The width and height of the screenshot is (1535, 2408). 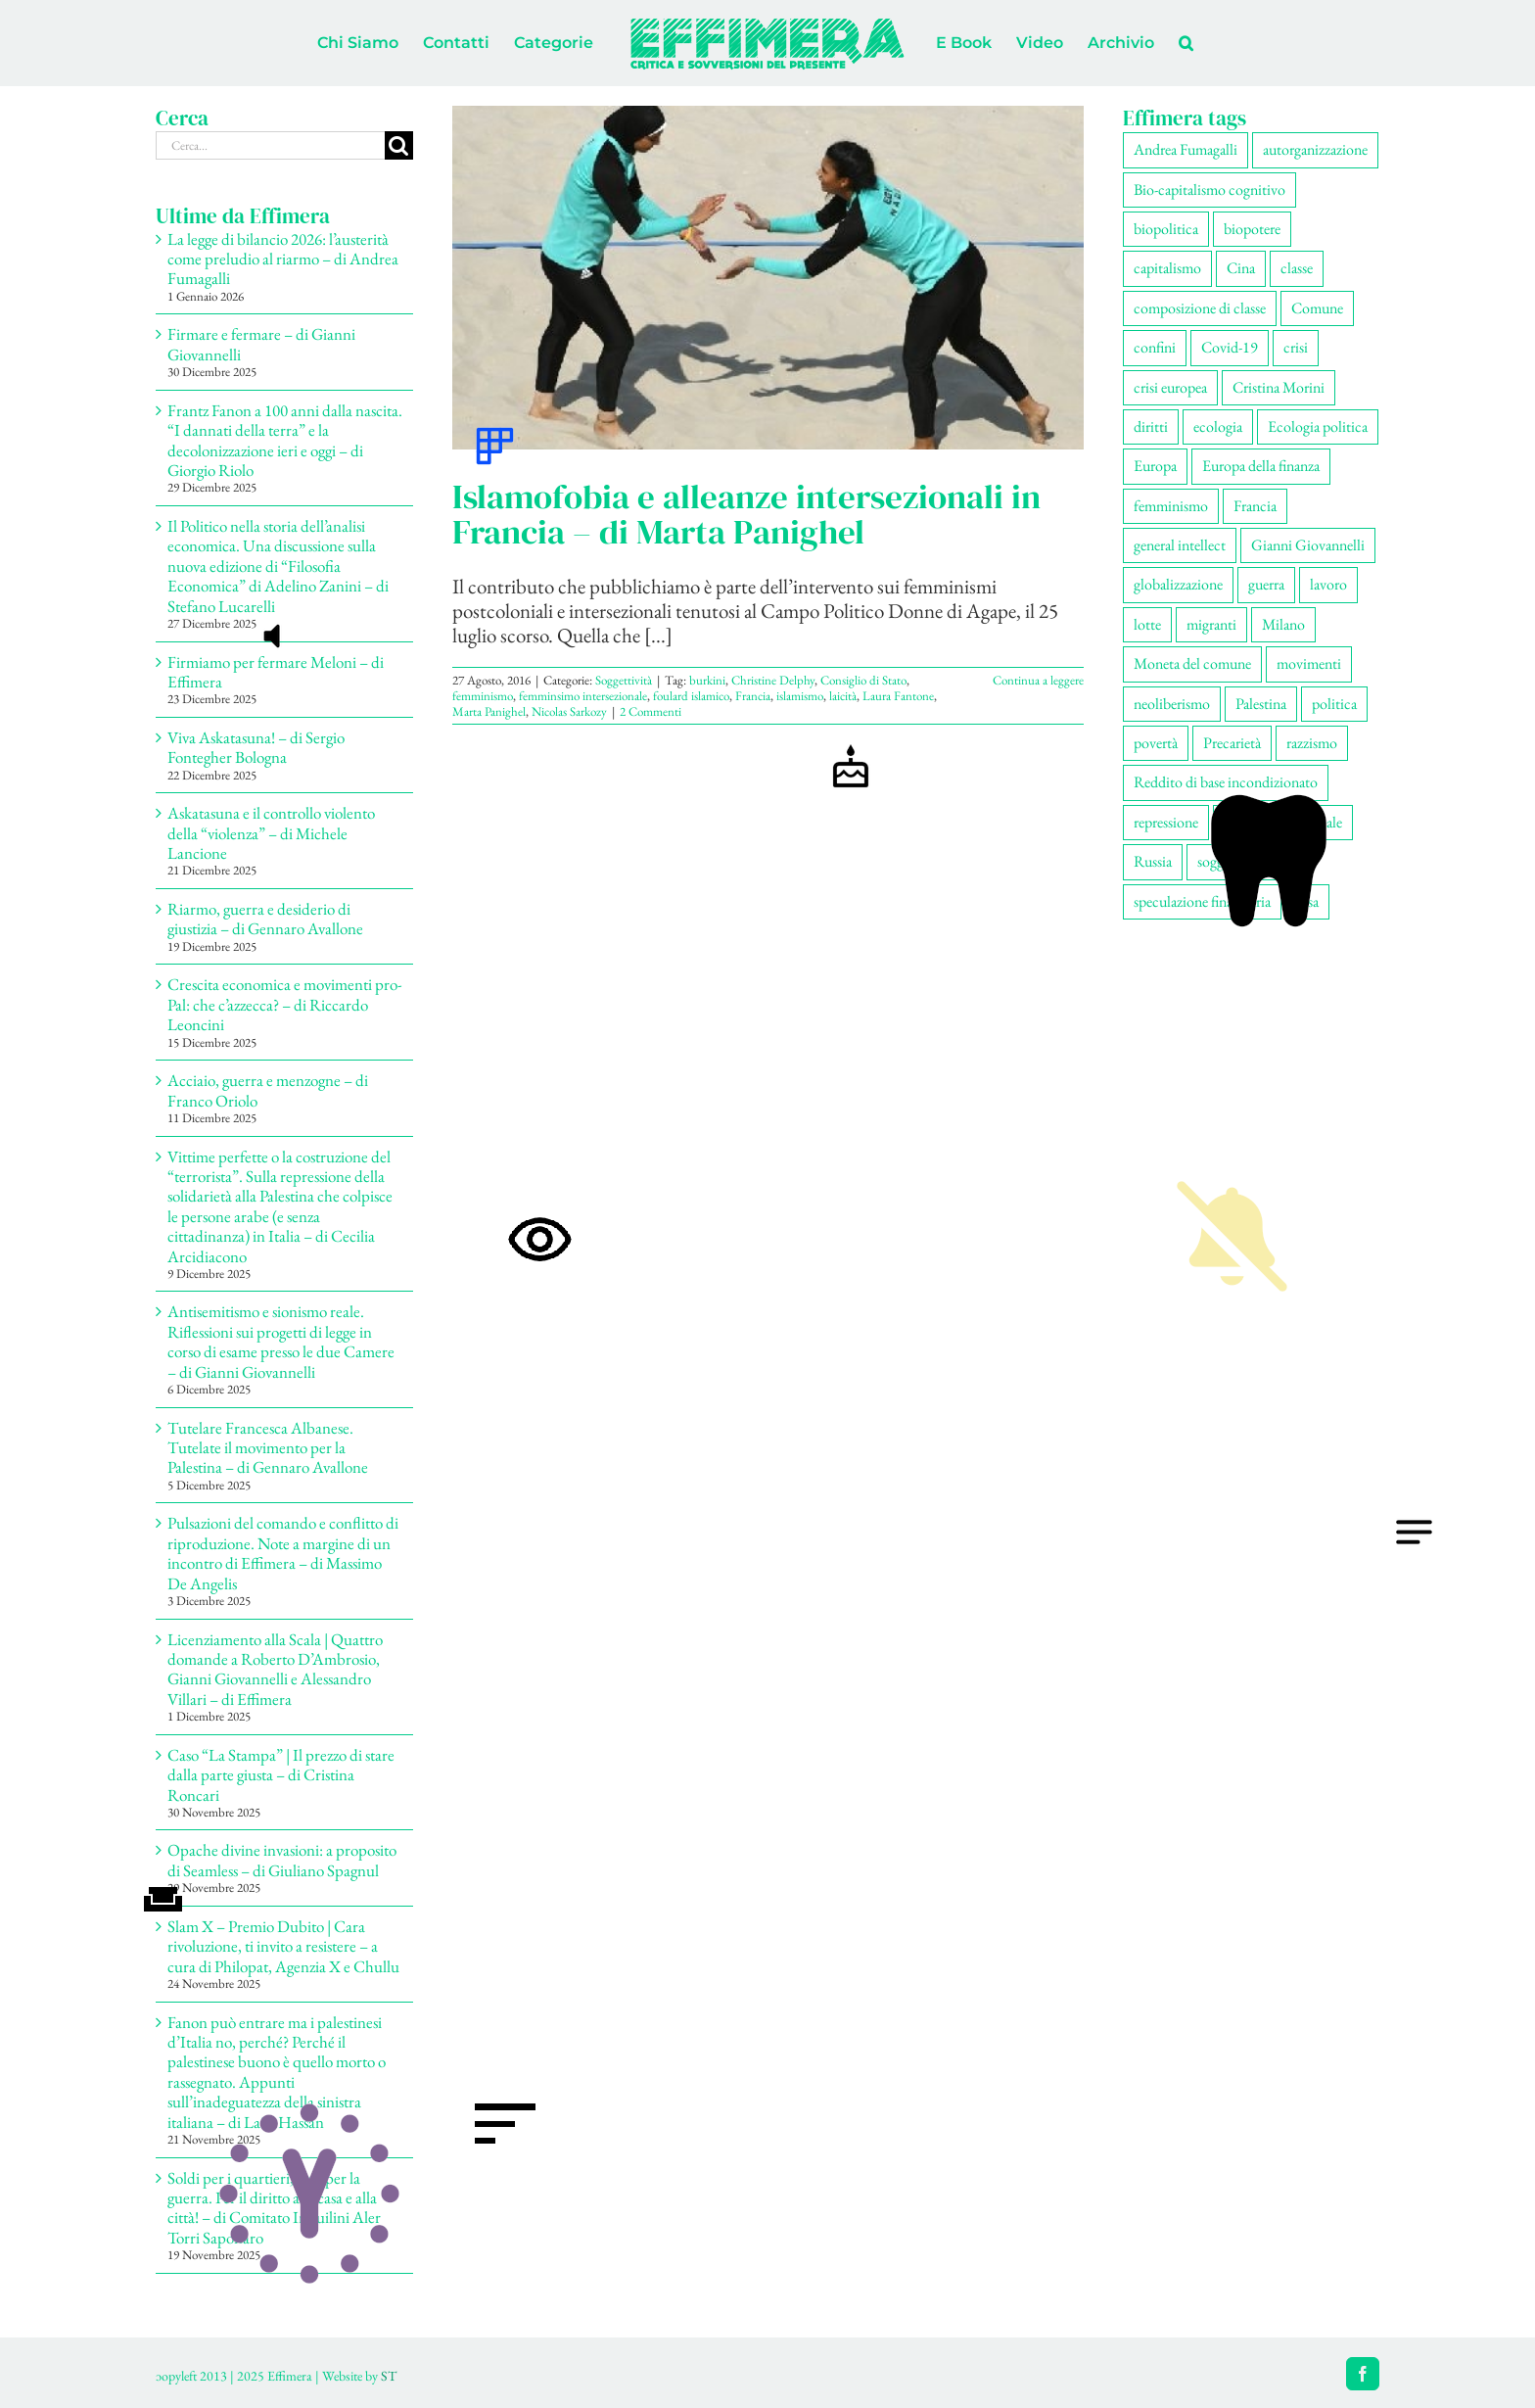 I want to click on mute notifications, so click(x=1232, y=1236).